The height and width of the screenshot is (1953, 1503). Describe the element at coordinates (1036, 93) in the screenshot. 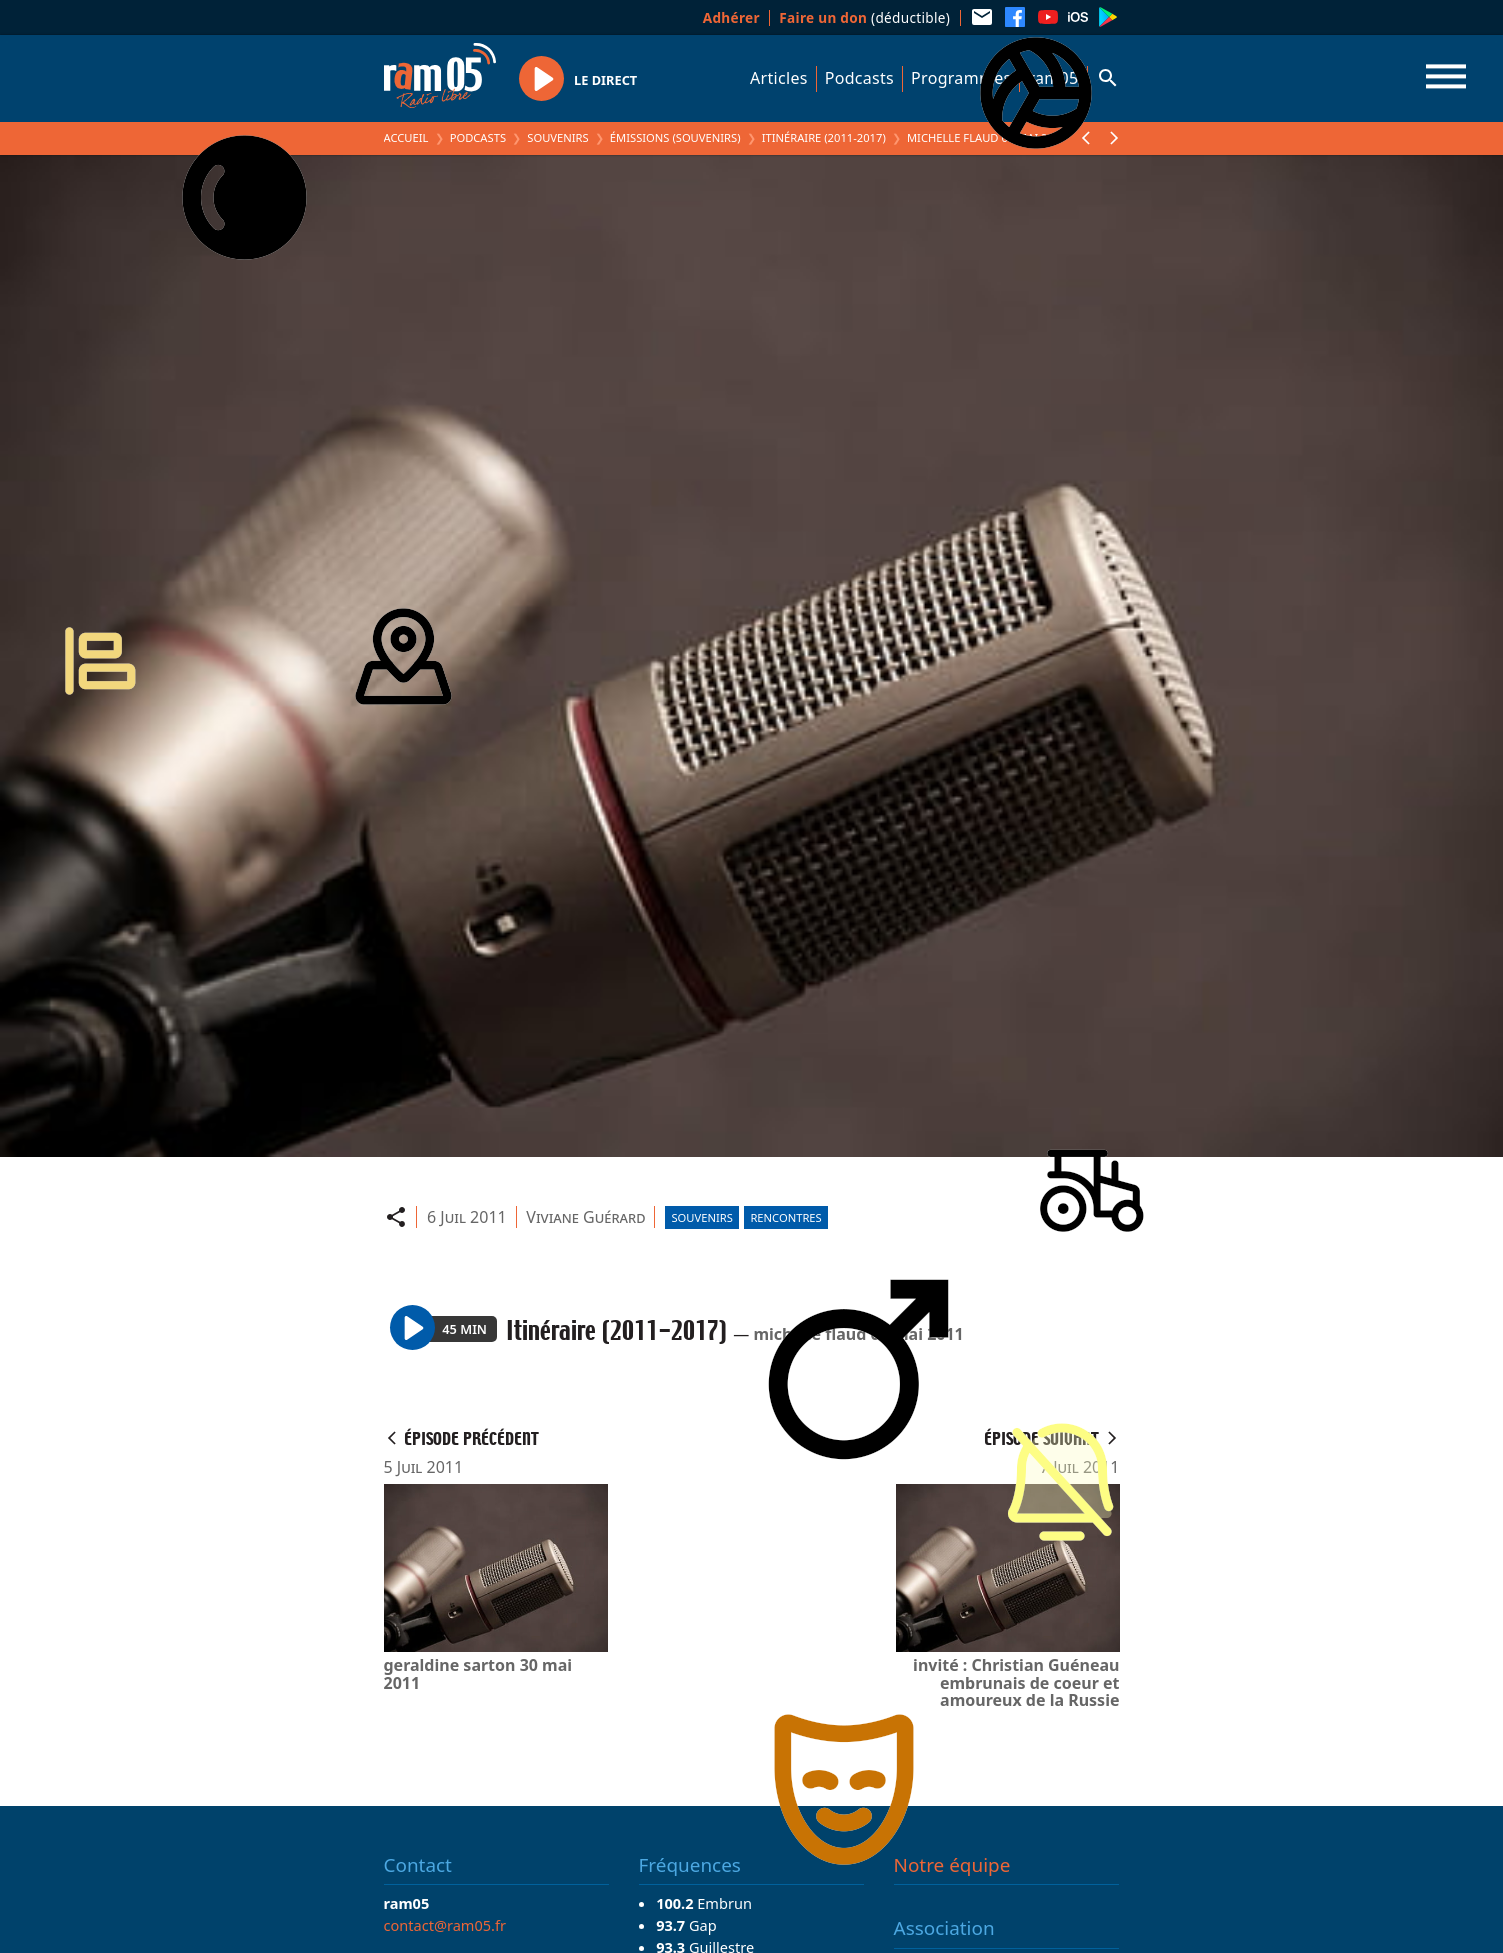

I see `access volleyball or beach sports content` at that location.